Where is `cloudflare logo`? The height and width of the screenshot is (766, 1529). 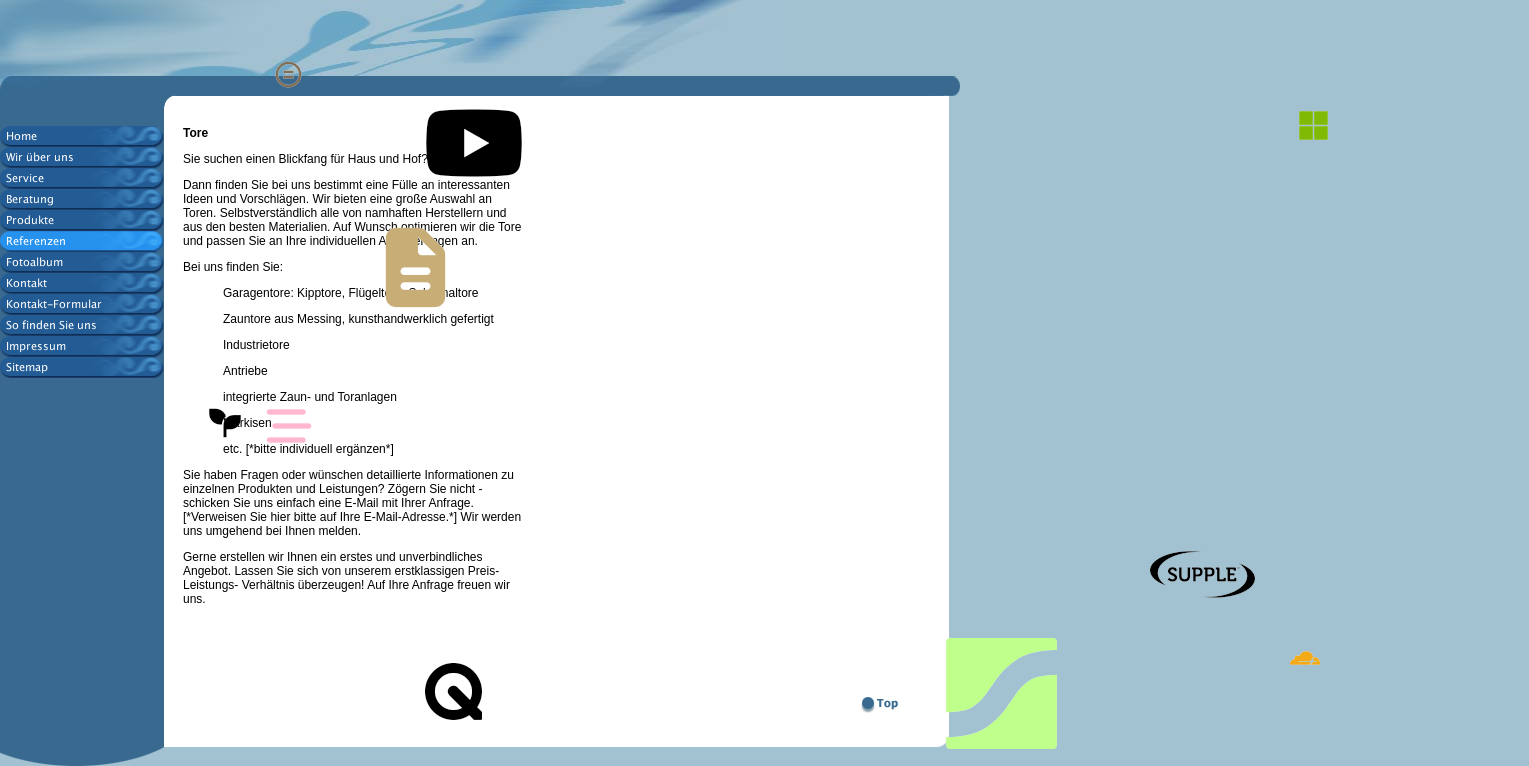
cloudflare logo is located at coordinates (1305, 658).